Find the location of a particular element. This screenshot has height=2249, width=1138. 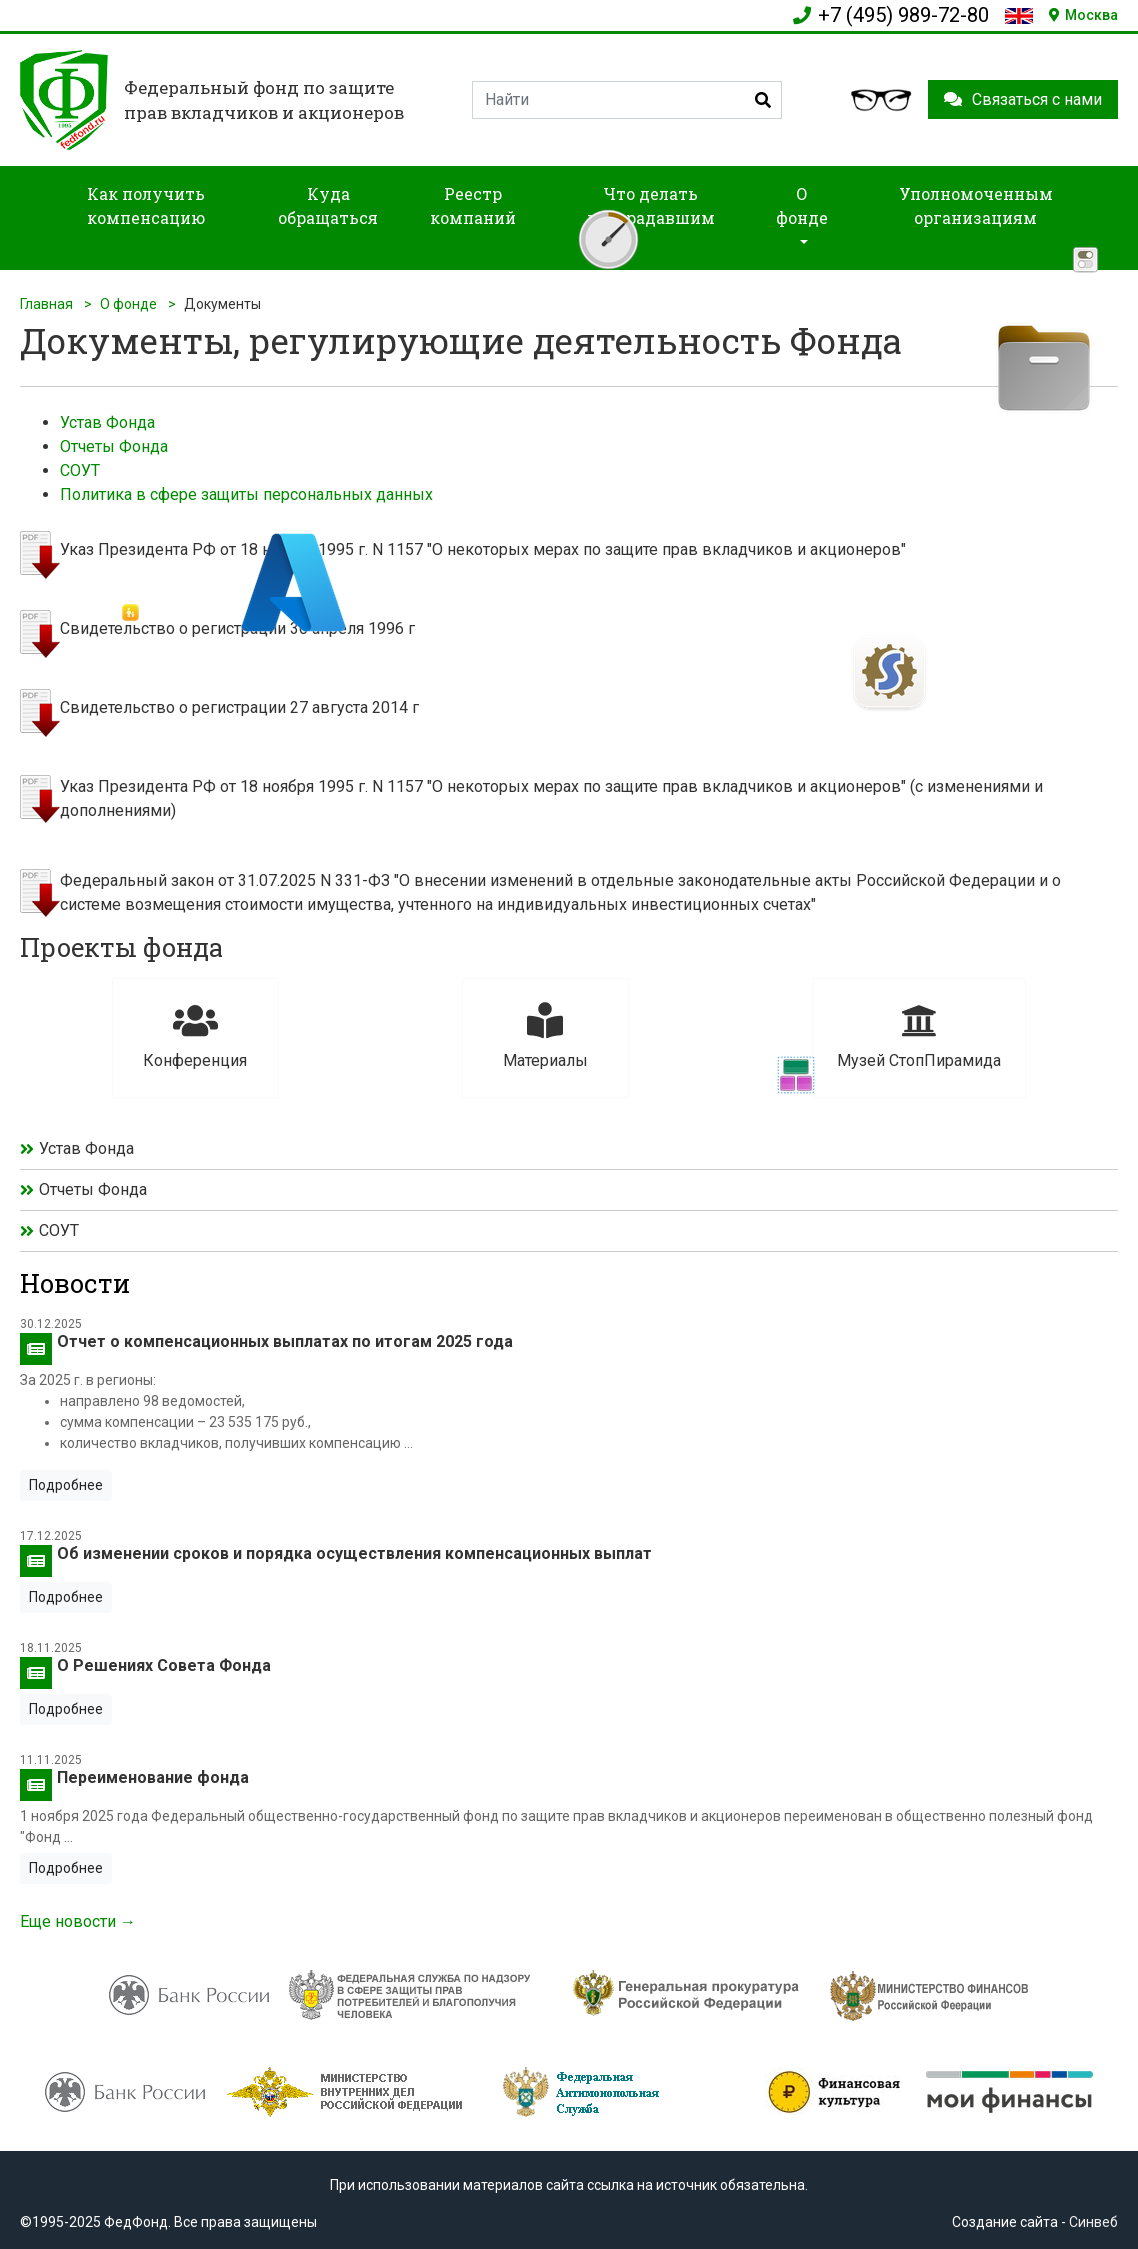

open slade editor application is located at coordinates (889, 671).